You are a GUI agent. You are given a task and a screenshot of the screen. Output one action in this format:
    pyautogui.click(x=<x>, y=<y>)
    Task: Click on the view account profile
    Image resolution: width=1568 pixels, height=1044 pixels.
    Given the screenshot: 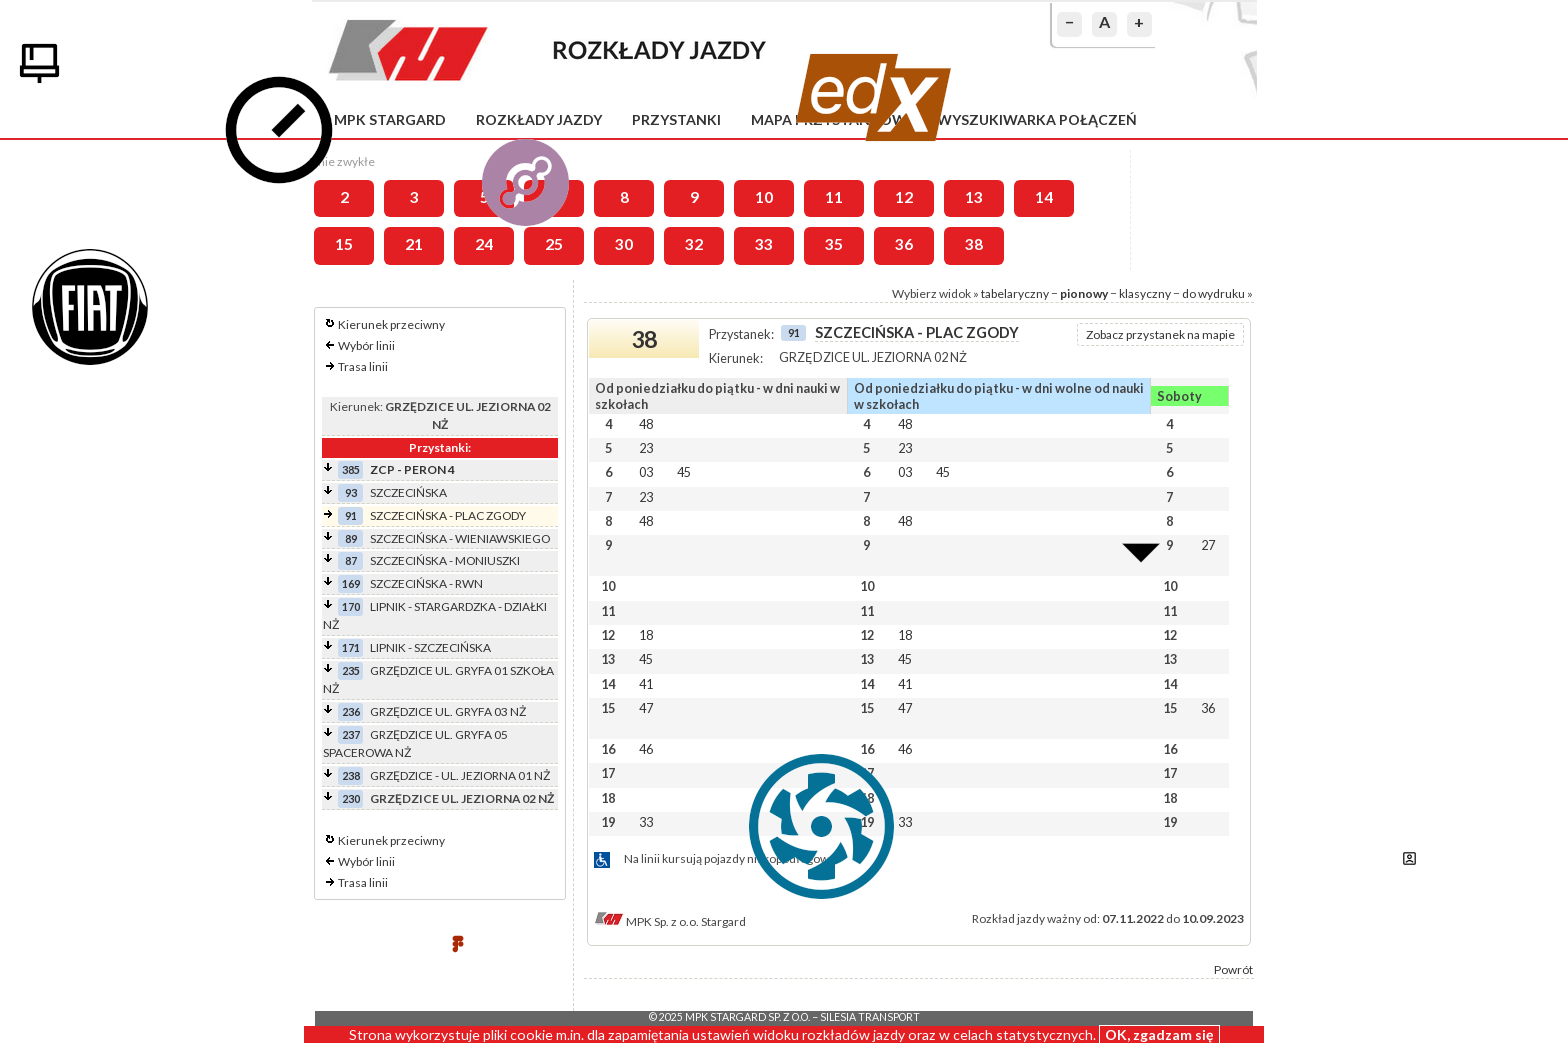 What is the action you would take?
    pyautogui.click(x=1409, y=858)
    